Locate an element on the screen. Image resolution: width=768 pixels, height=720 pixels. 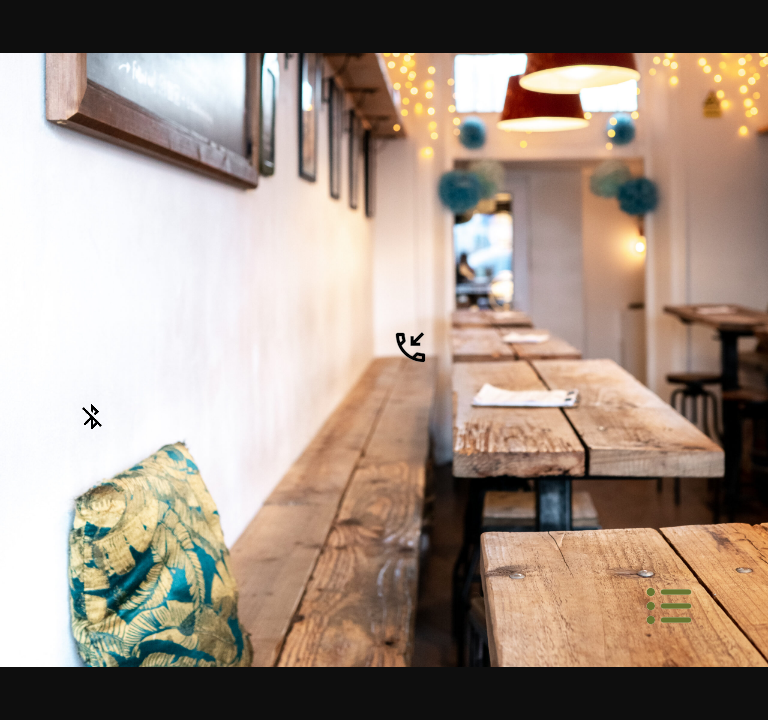
view items in a bulleted list format is located at coordinates (669, 606).